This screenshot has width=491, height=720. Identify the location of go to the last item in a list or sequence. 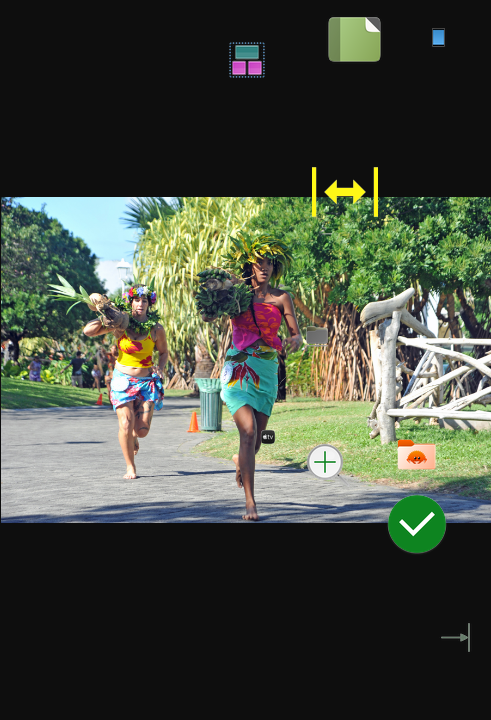
(455, 637).